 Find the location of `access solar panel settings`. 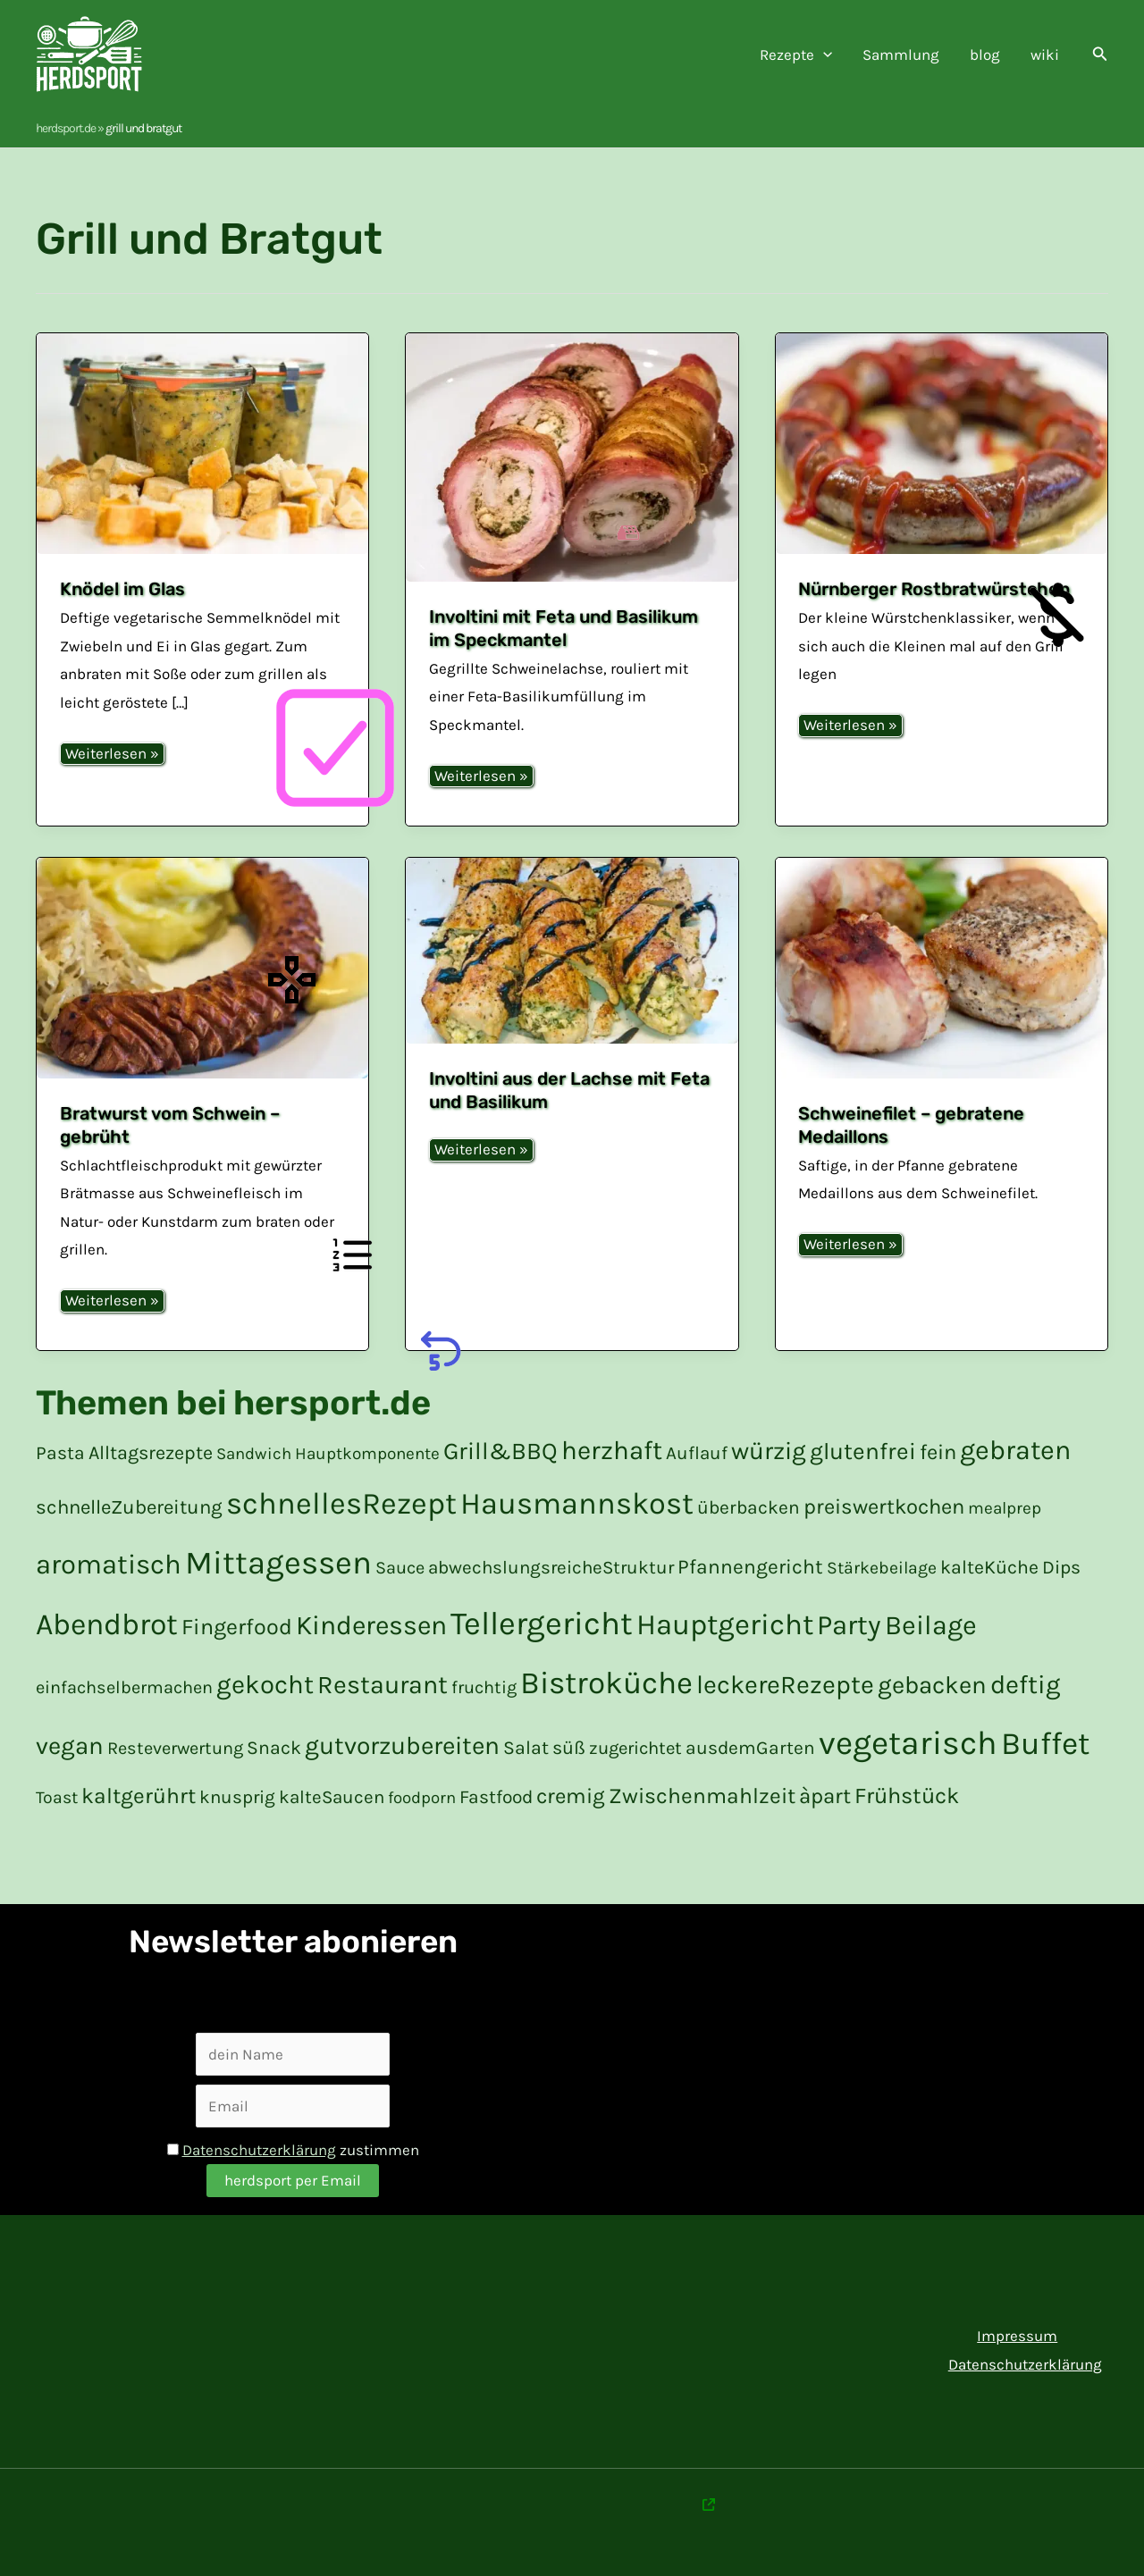

access solar panel settings is located at coordinates (628, 533).